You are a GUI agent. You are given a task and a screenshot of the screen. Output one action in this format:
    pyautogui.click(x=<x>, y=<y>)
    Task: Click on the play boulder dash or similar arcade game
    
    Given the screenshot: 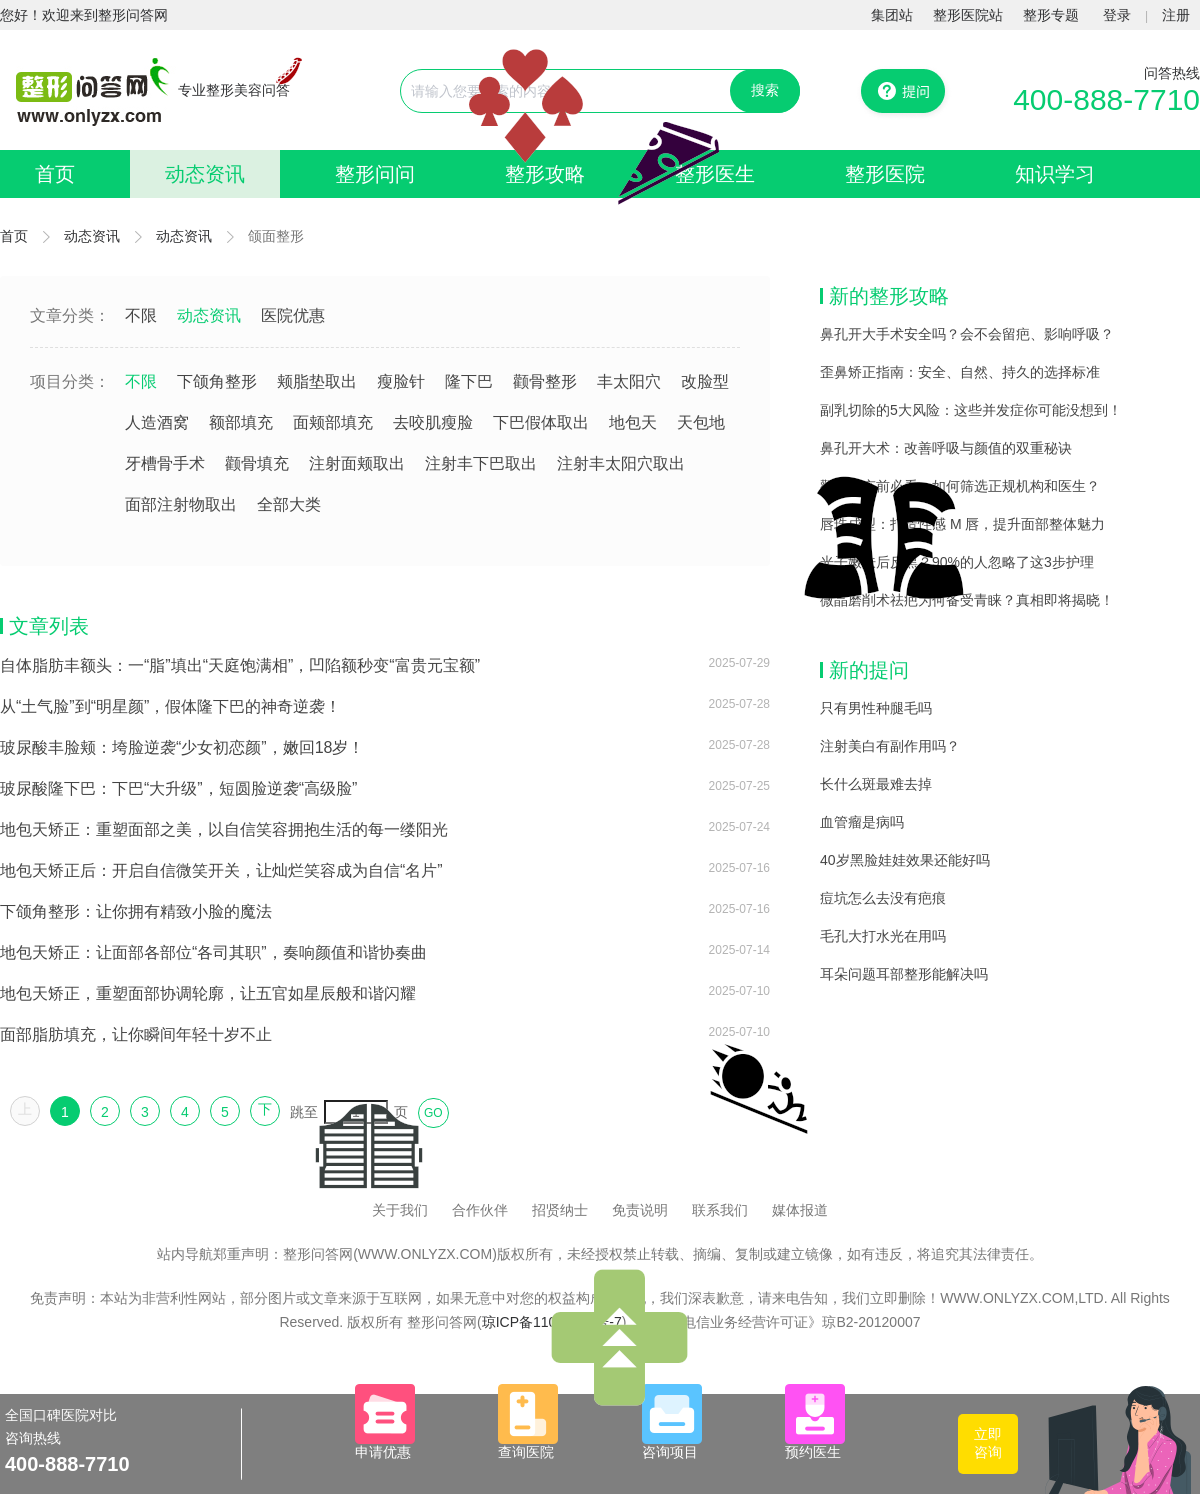 What is the action you would take?
    pyautogui.click(x=759, y=1089)
    